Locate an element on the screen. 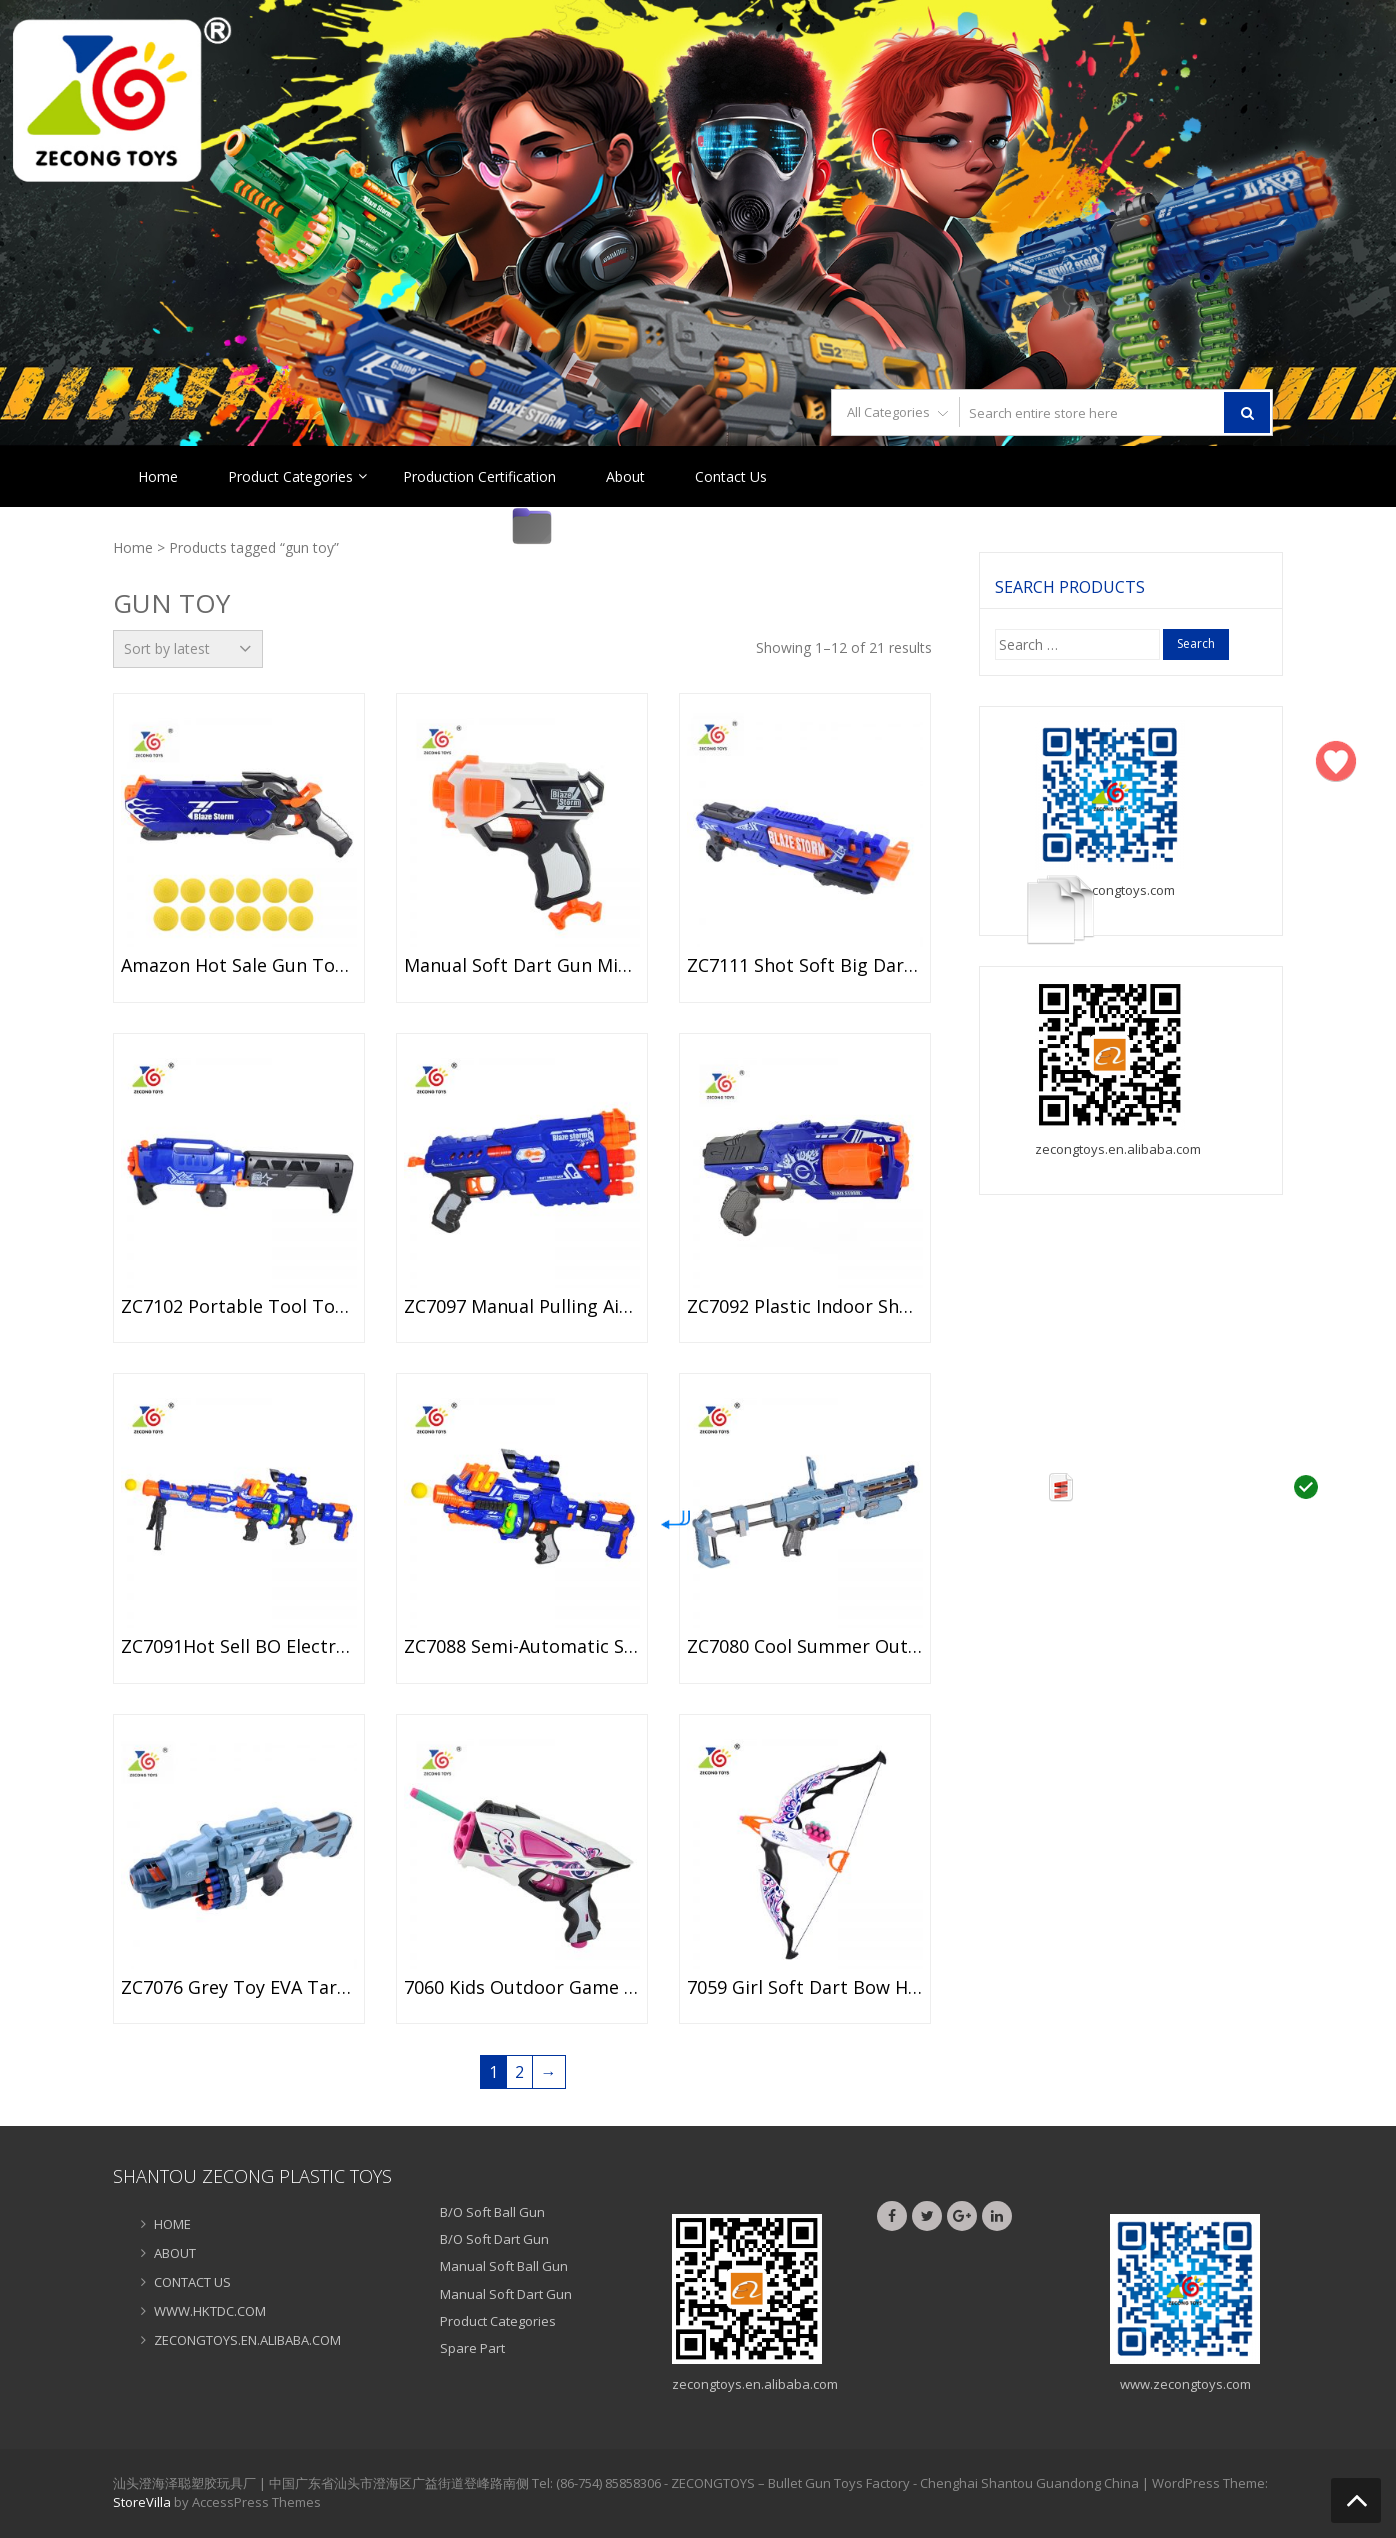 This screenshot has height=2538, width=1396. open a folder to view its contents is located at coordinates (532, 526).